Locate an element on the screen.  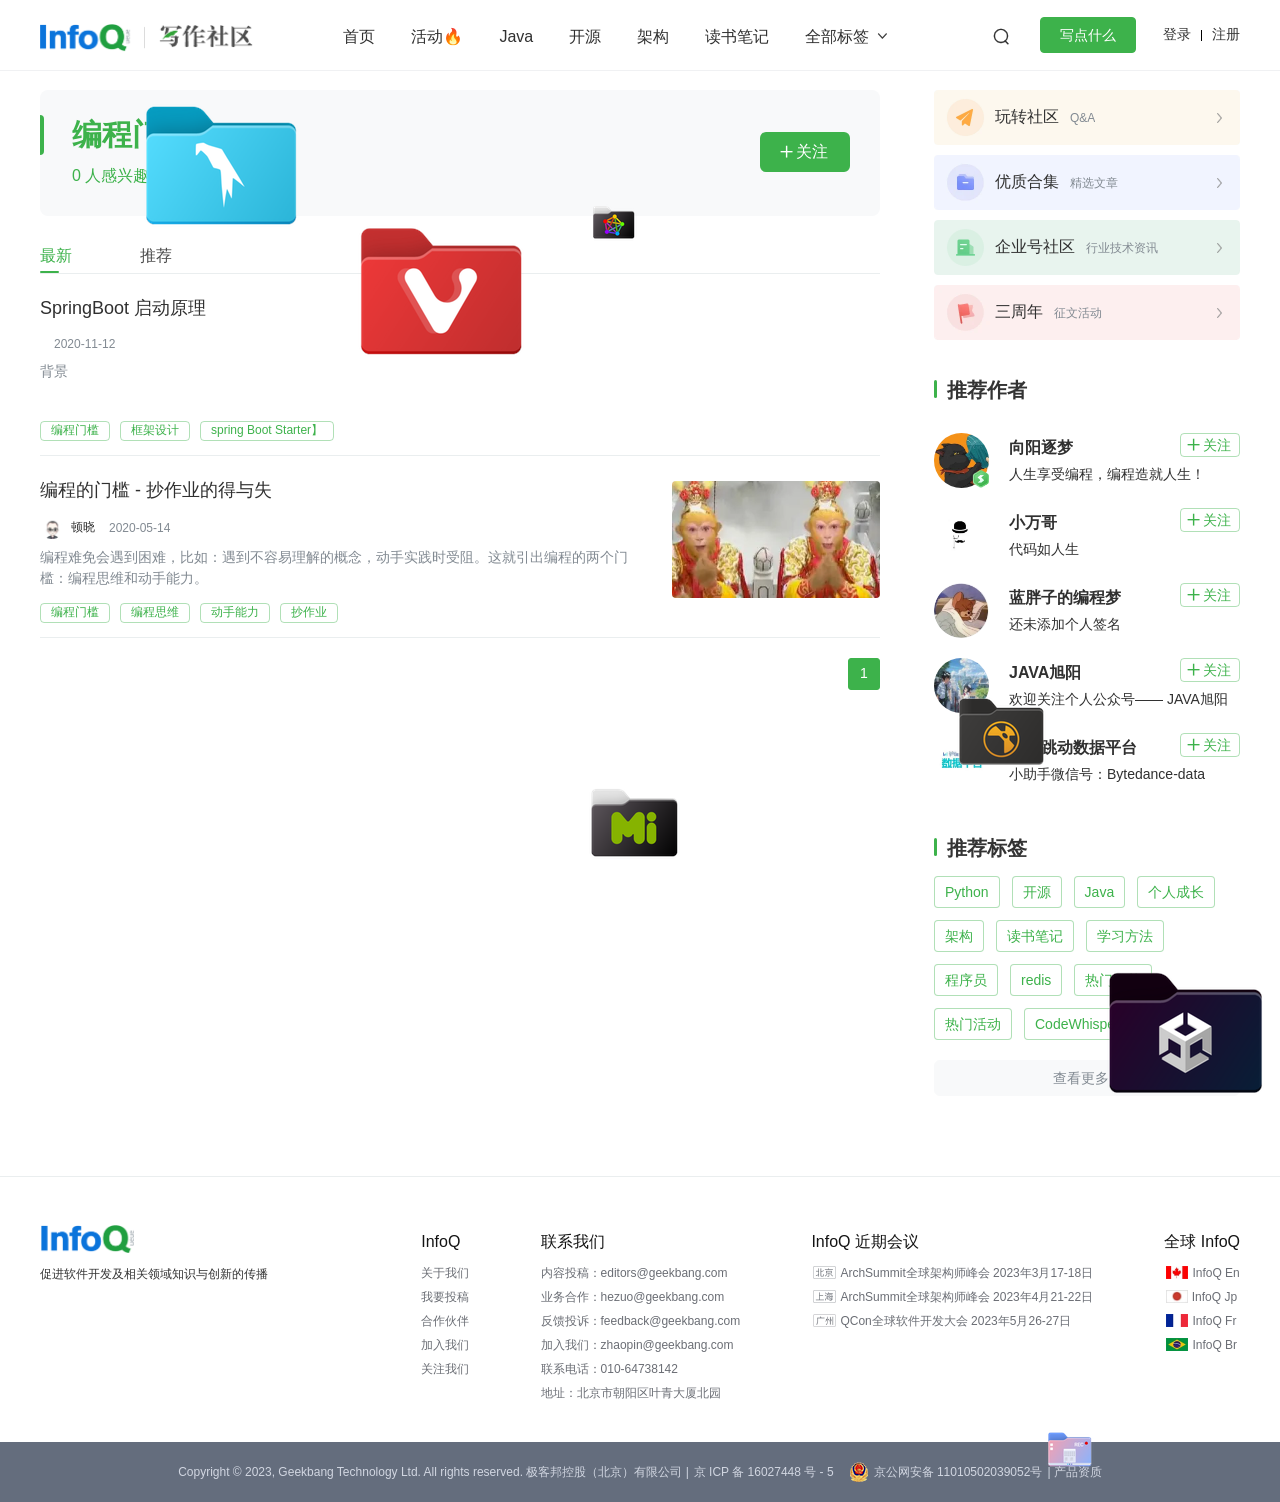
open misskey files folder is located at coordinates (634, 825).